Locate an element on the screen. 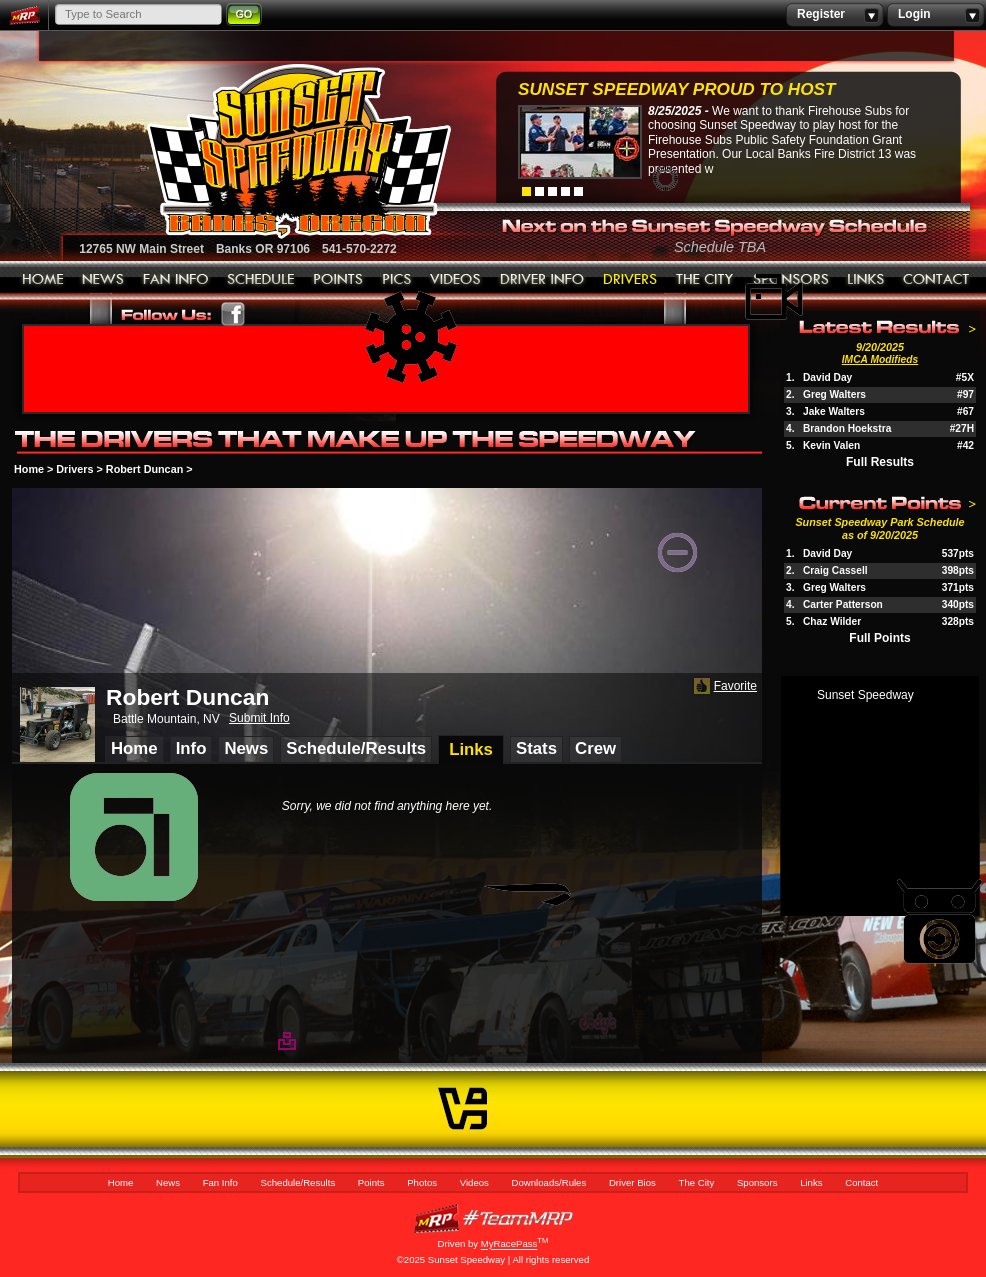  open the Anytype app is located at coordinates (134, 837).